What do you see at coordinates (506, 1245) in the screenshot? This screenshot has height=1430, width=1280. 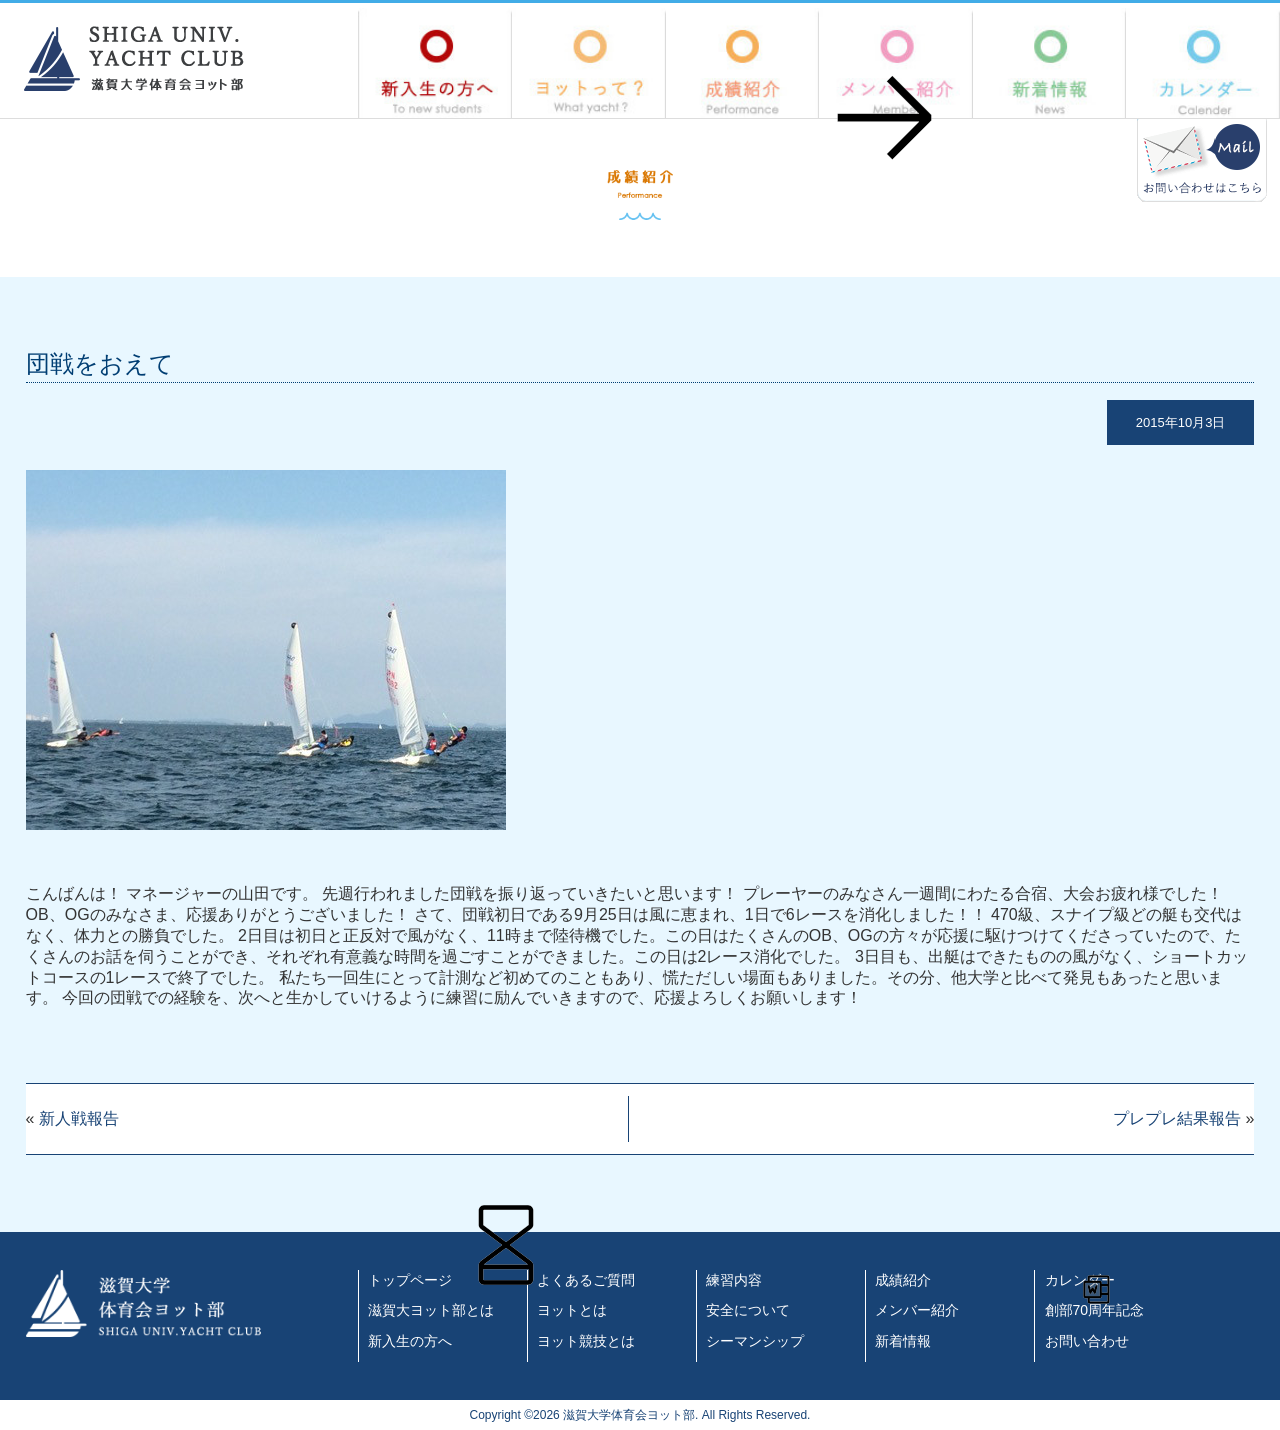 I see `indicates time is running low` at bounding box center [506, 1245].